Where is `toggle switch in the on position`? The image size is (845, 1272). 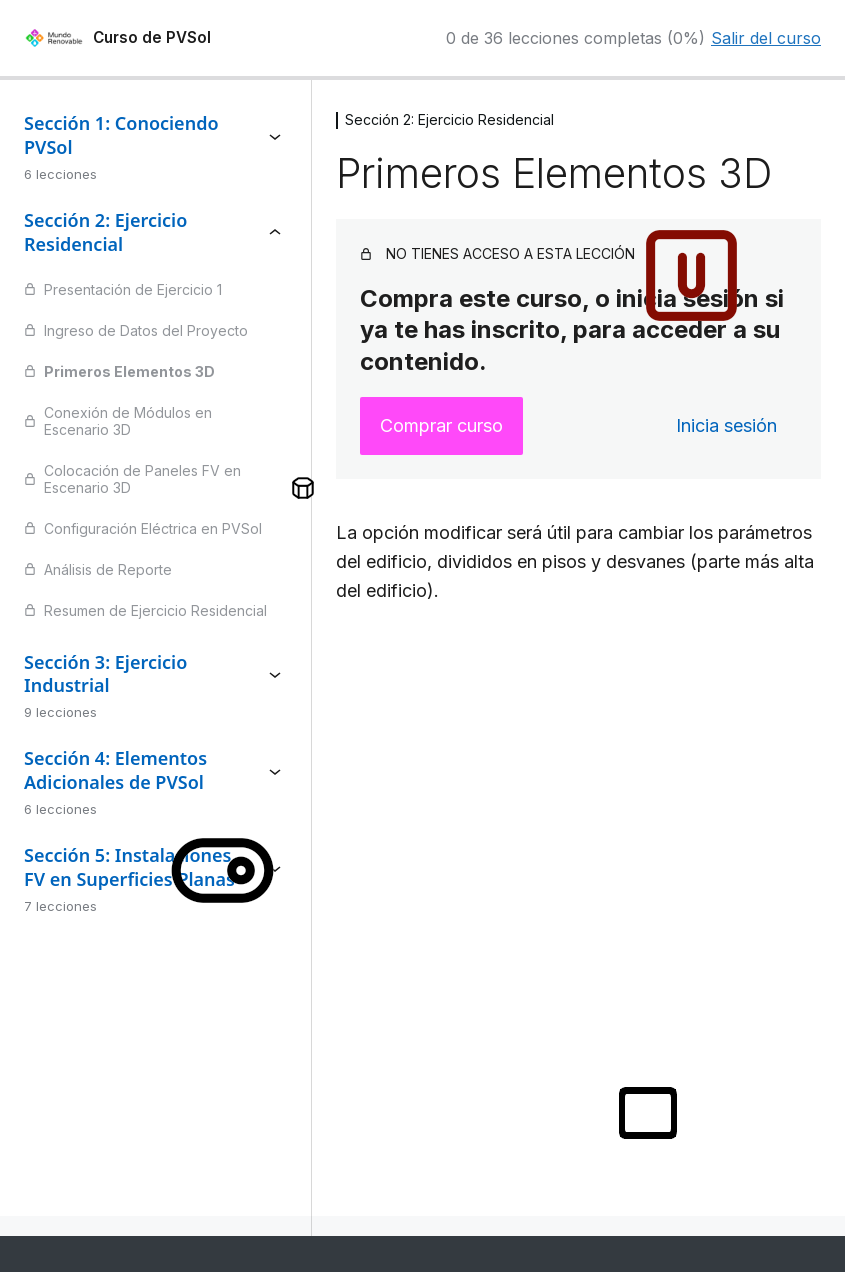 toggle switch in the on position is located at coordinates (222, 870).